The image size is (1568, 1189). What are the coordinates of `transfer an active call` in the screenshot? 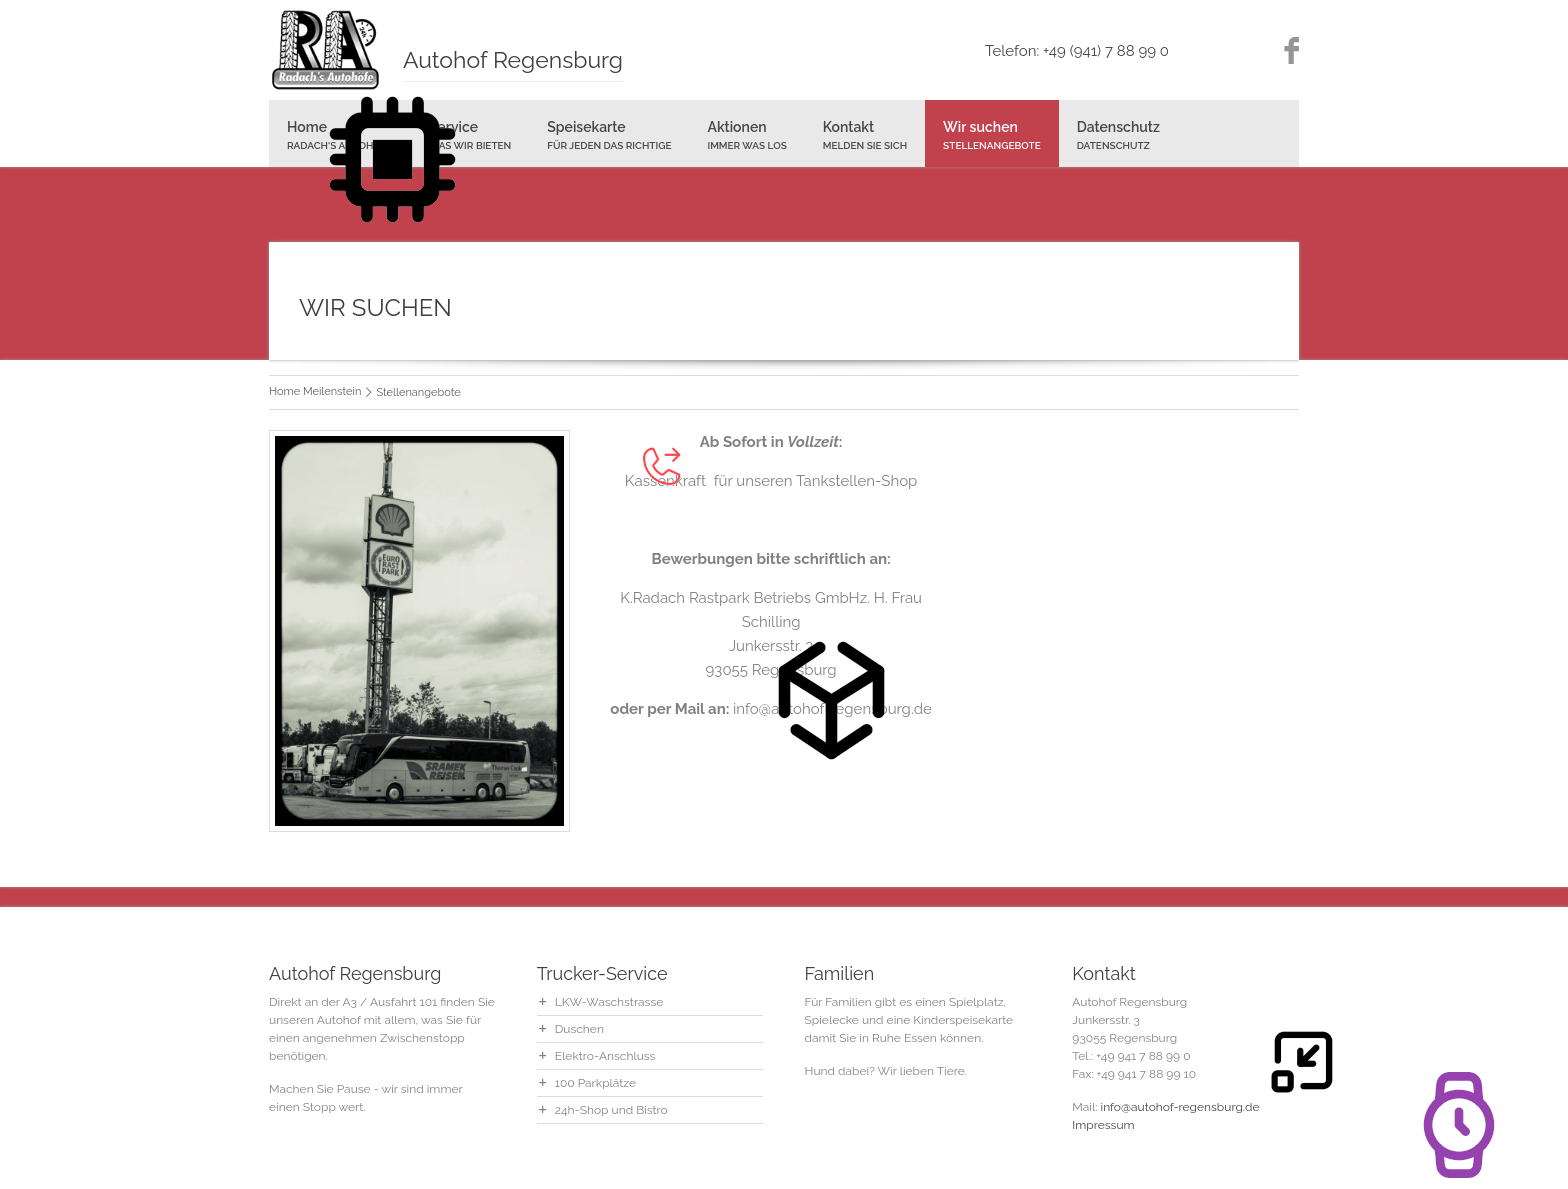 It's located at (662, 465).